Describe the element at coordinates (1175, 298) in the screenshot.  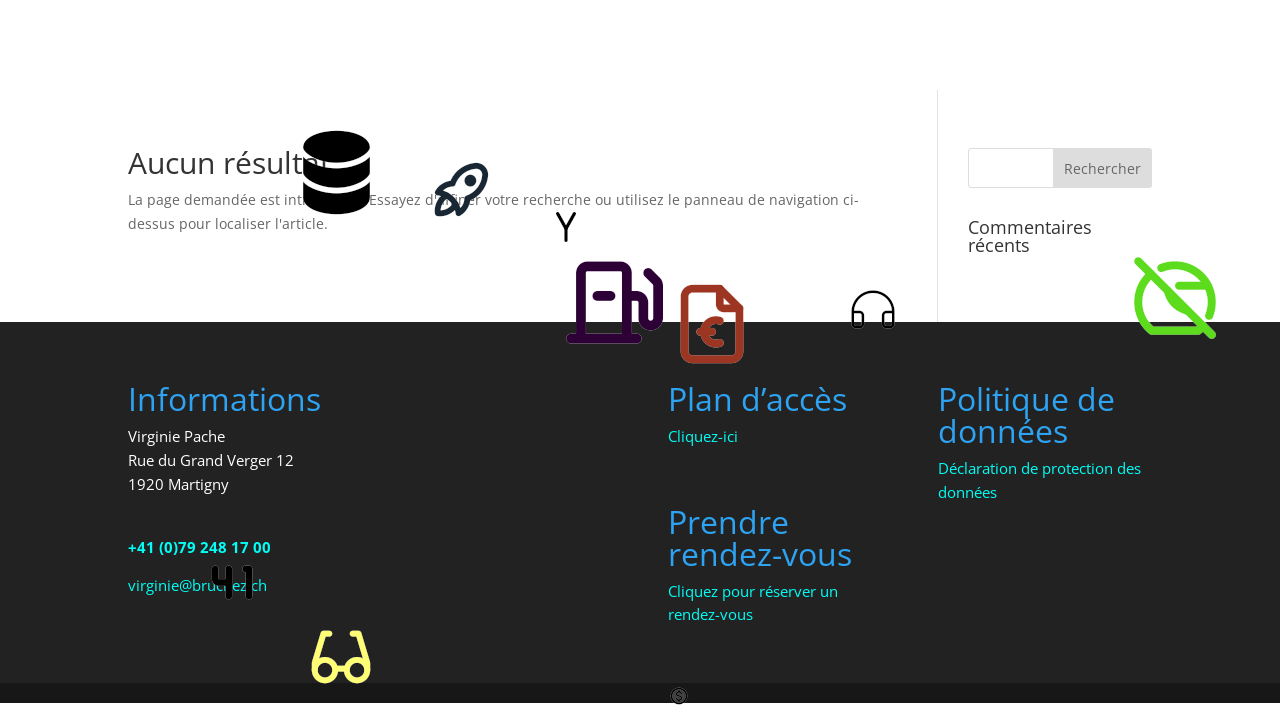
I see `disable safety helmet requirement` at that location.